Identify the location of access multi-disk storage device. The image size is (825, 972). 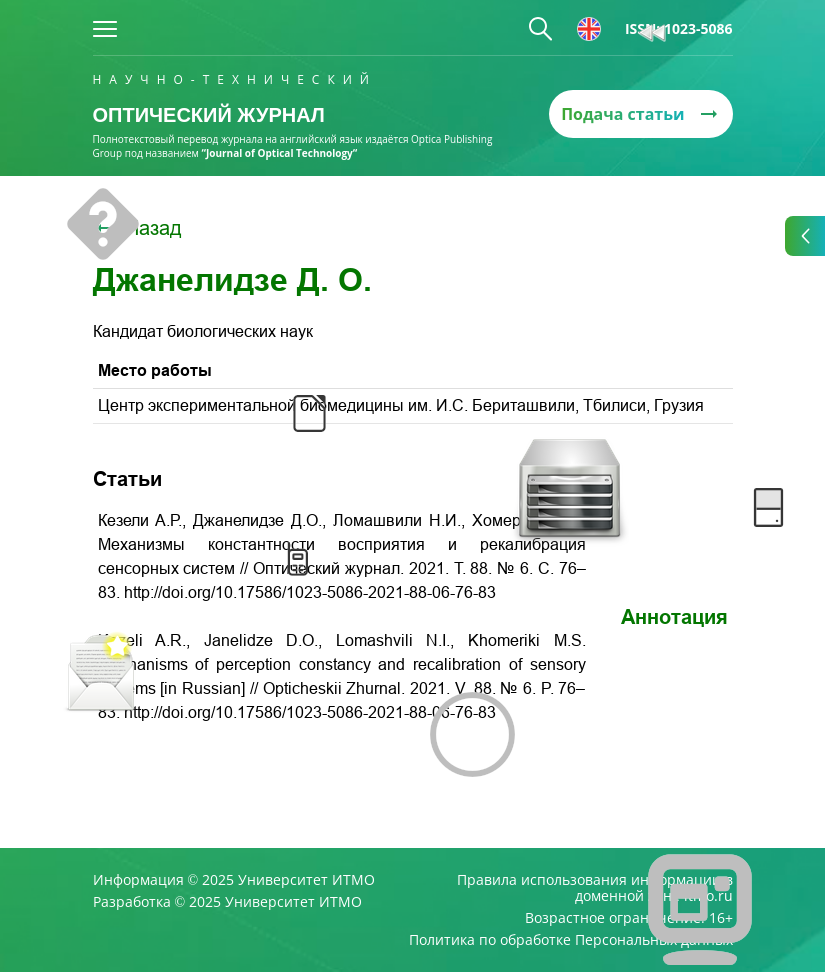
(569, 488).